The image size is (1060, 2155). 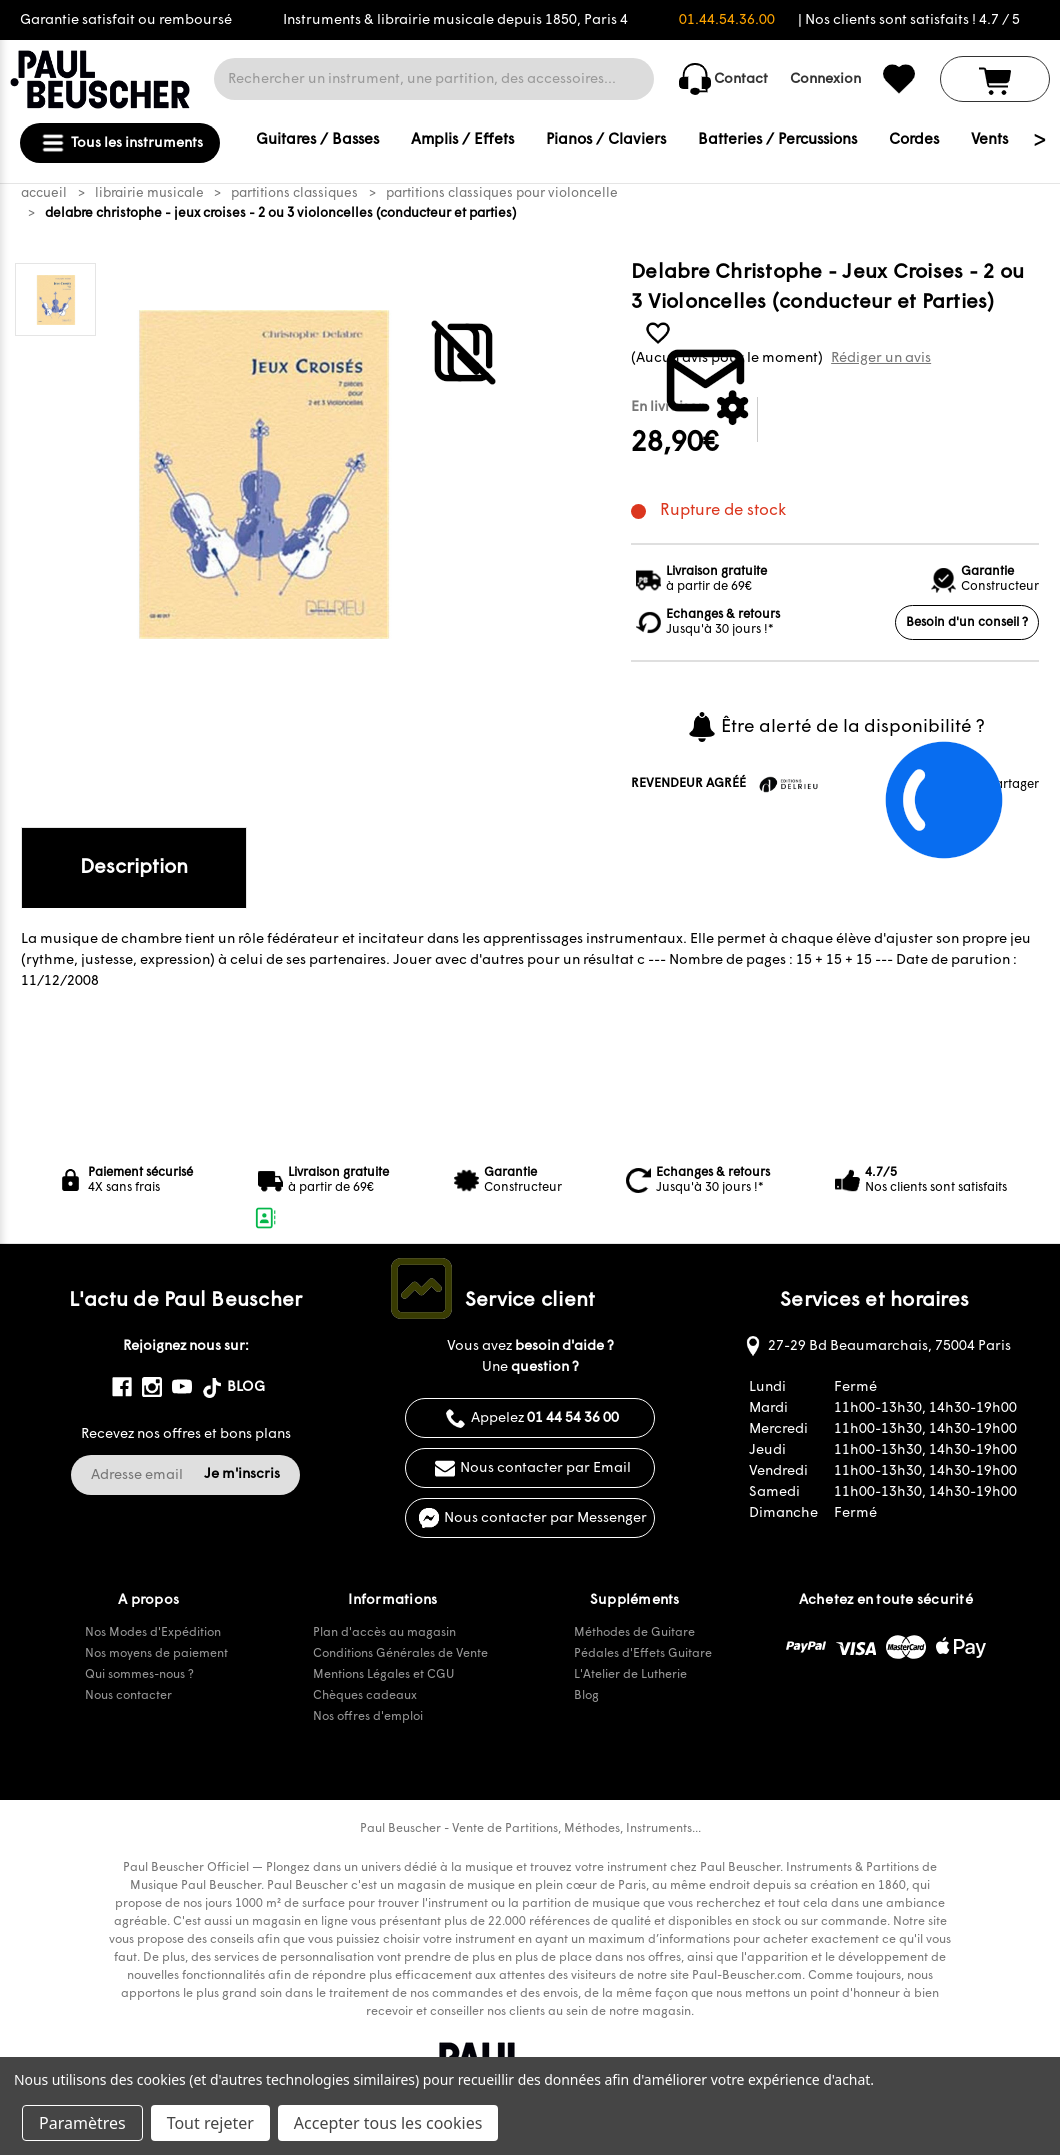 What do you see at coordinates (944, 800) in the screenshot?
I see `apply inner shadow effect to the left side` at bounding box center [944, 800].